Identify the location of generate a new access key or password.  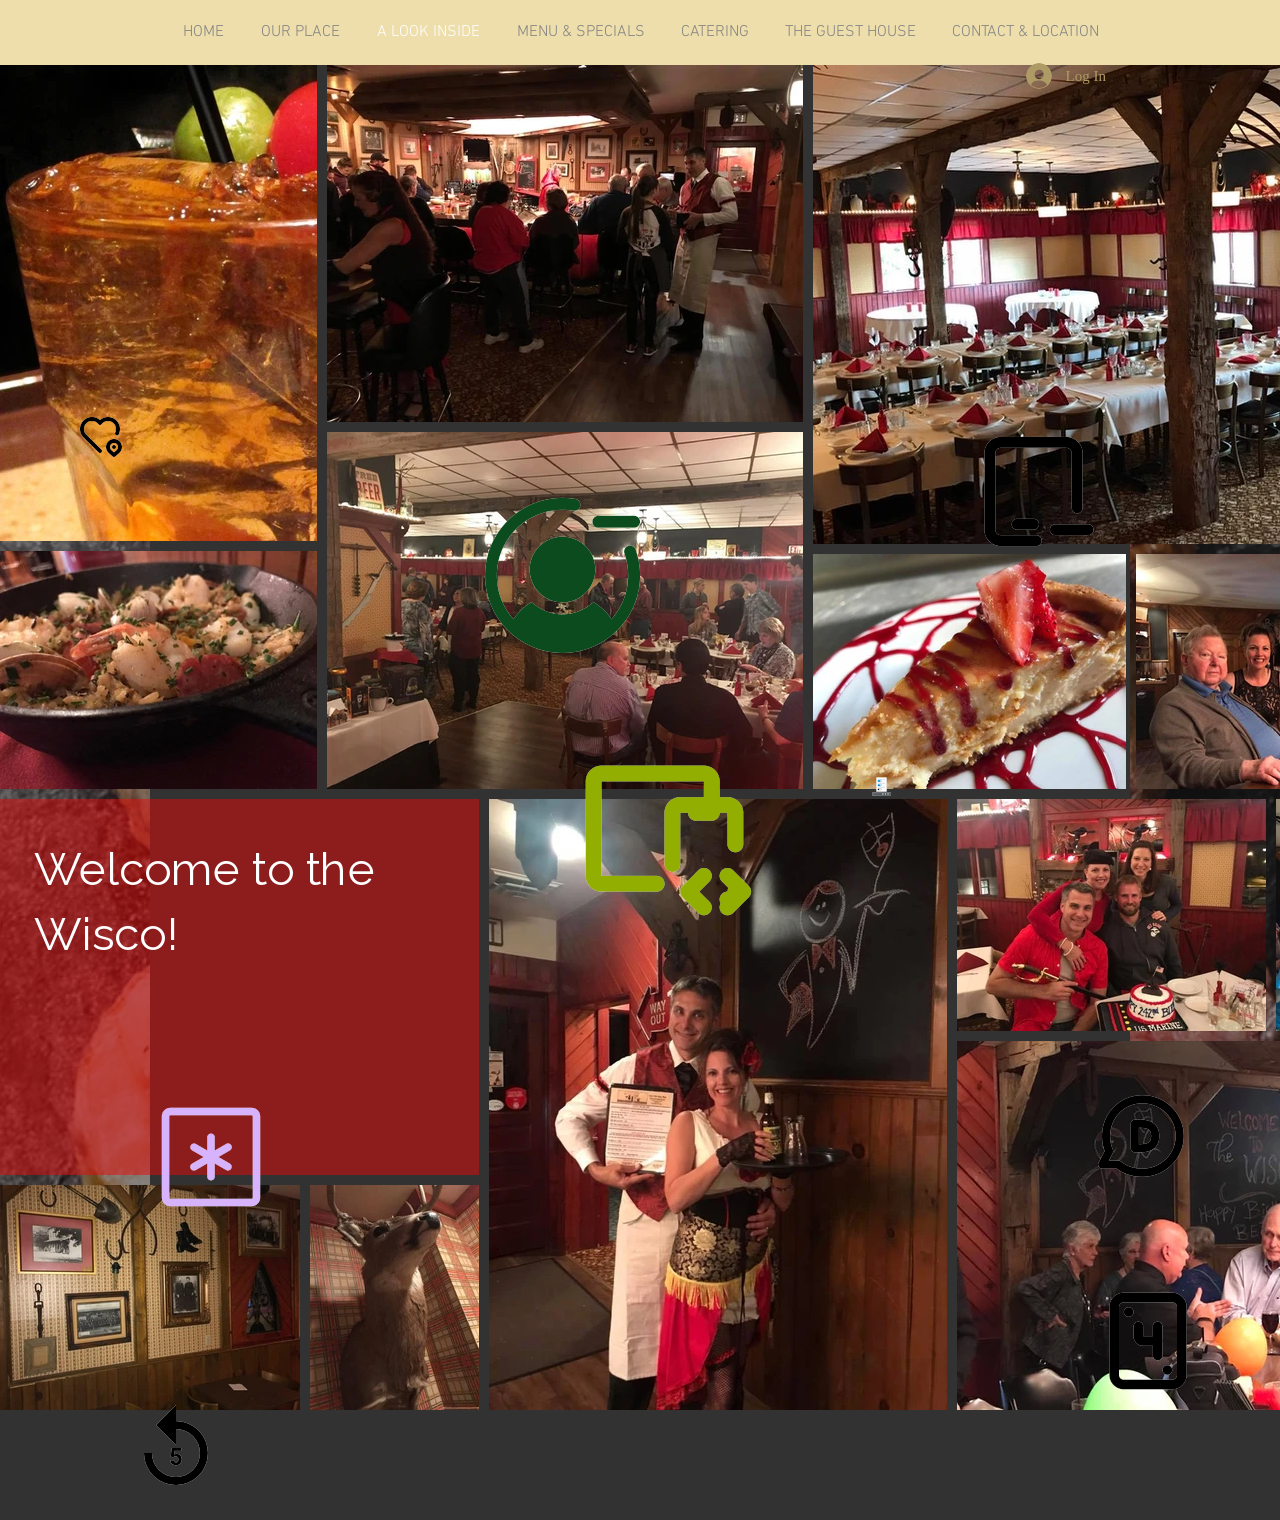
(211, 1157).